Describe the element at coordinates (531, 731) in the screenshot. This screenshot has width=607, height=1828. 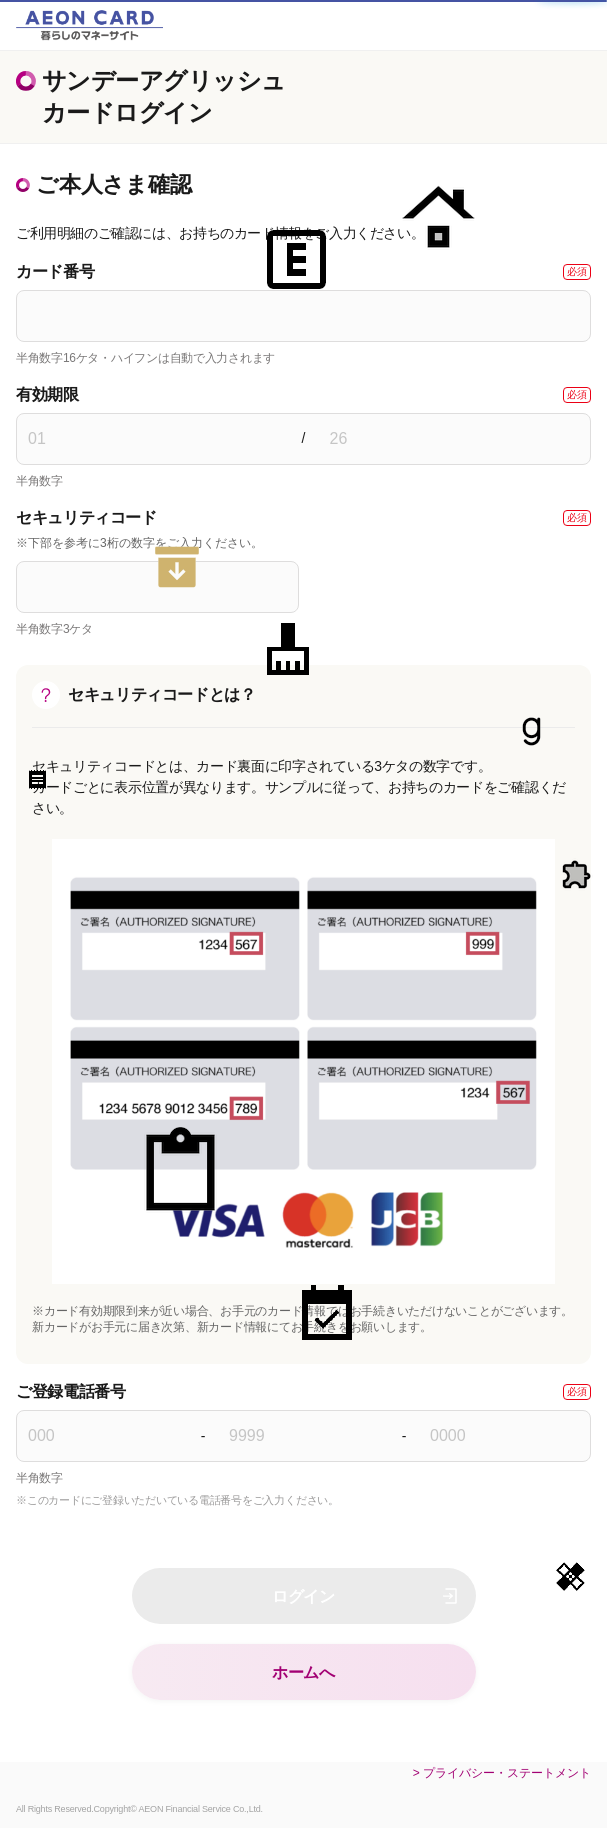
I see `open the Goodreads app` at that location.